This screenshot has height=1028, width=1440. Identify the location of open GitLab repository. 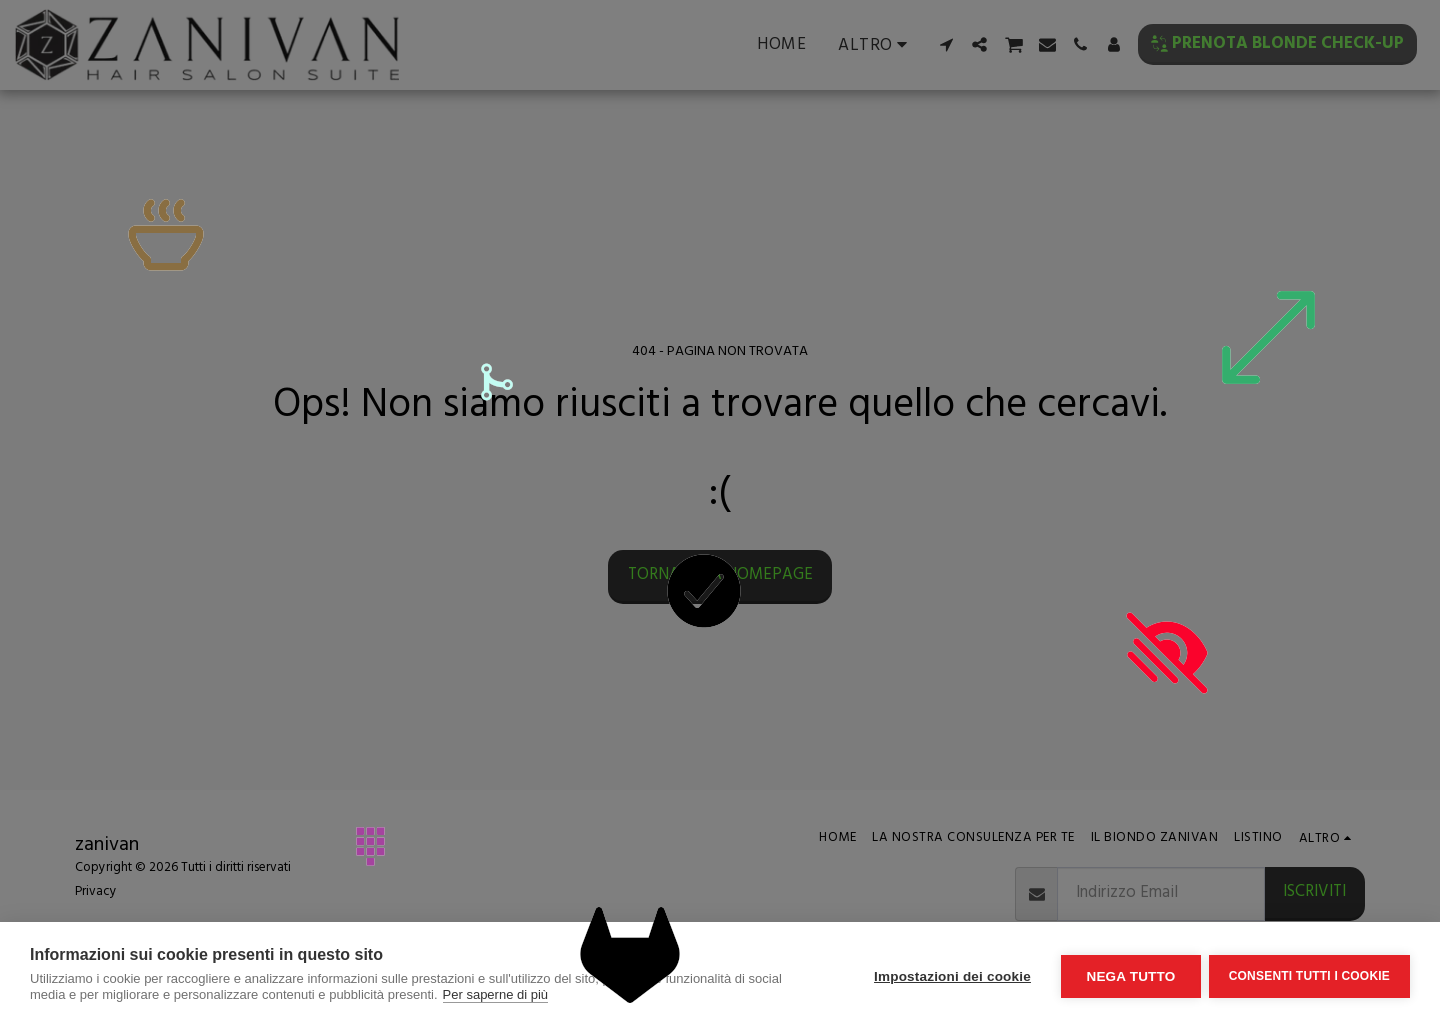
(630, 955).